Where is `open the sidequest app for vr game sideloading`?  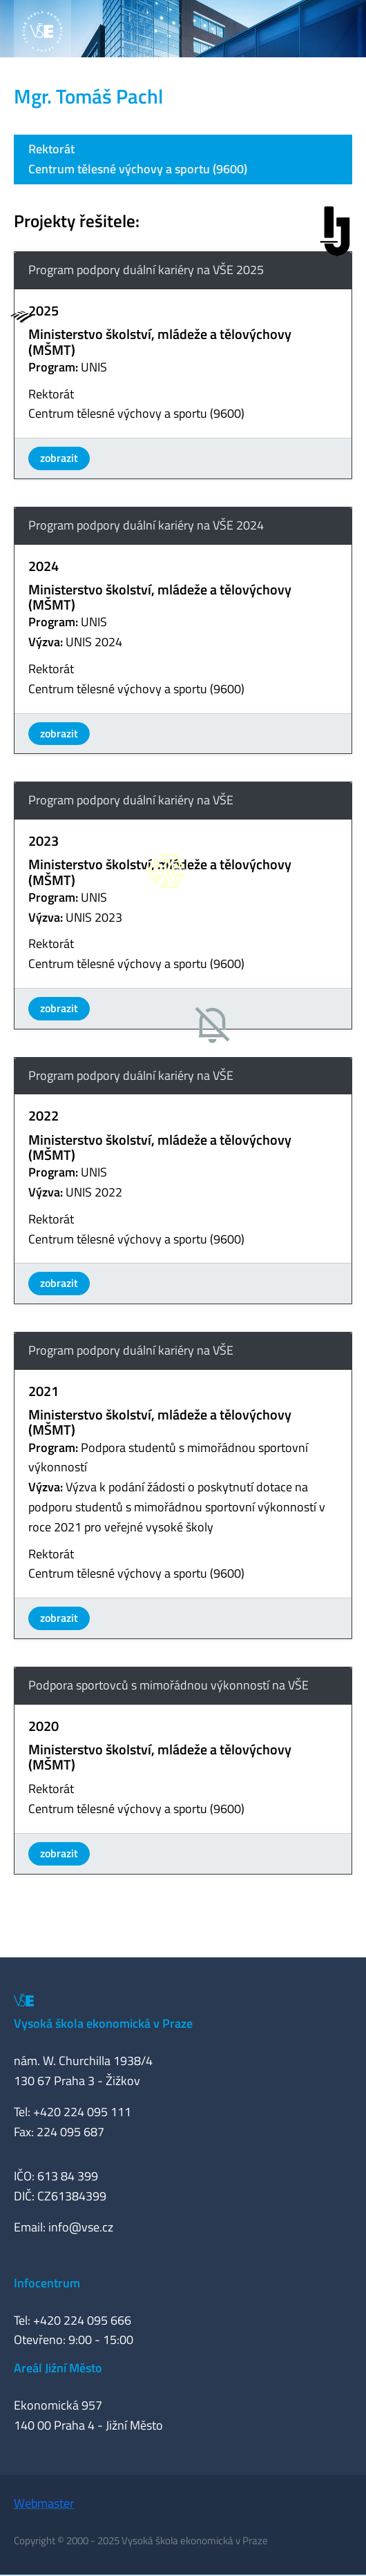
open the sidequest app for vr game sideloading is located at coordinates (166, 871).